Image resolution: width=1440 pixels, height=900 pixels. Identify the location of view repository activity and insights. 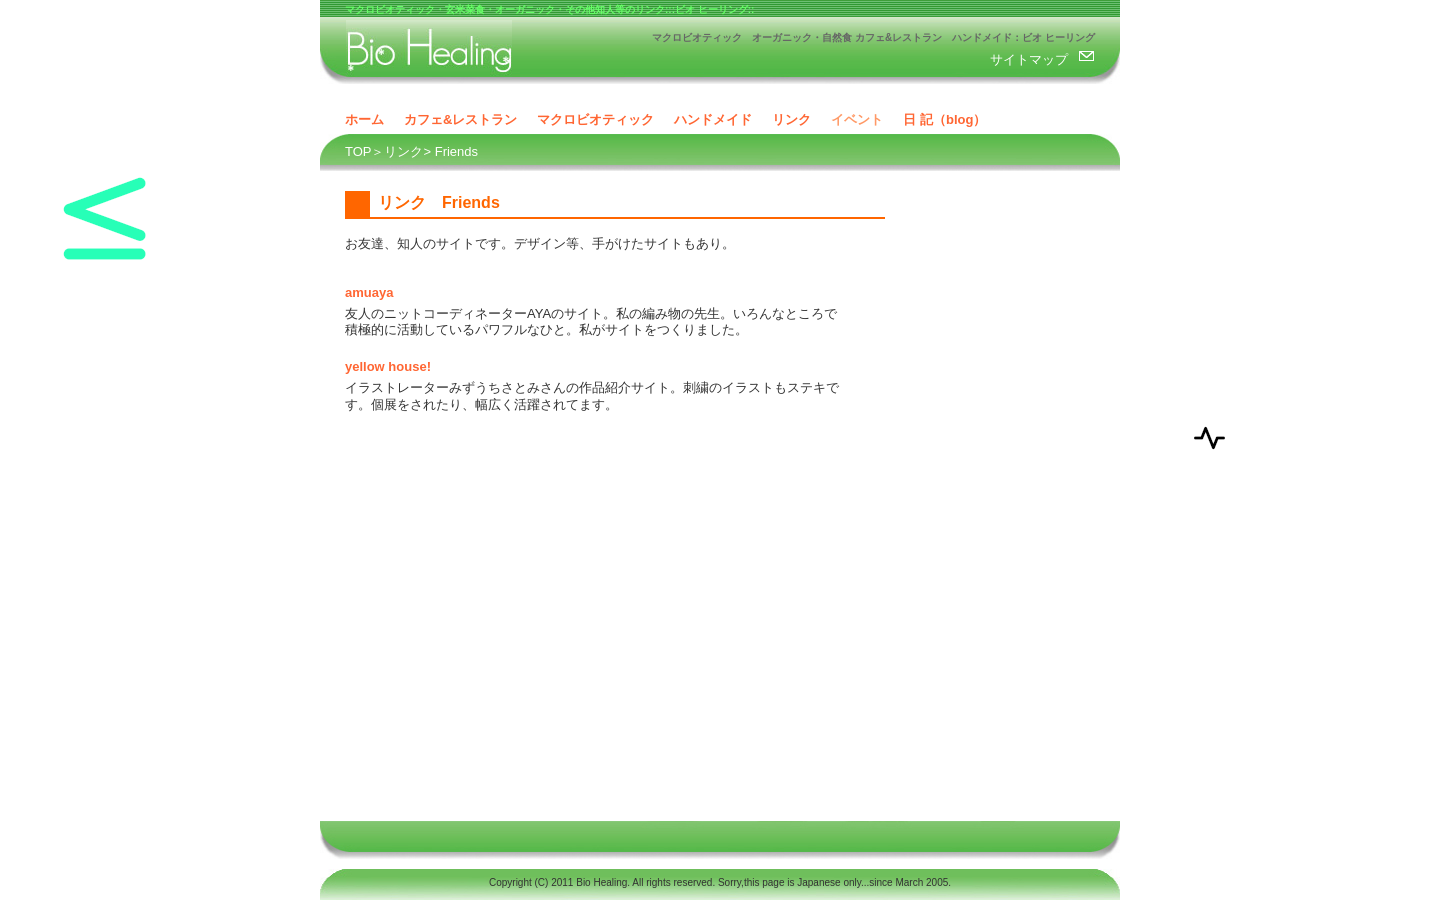
(1209, 438).